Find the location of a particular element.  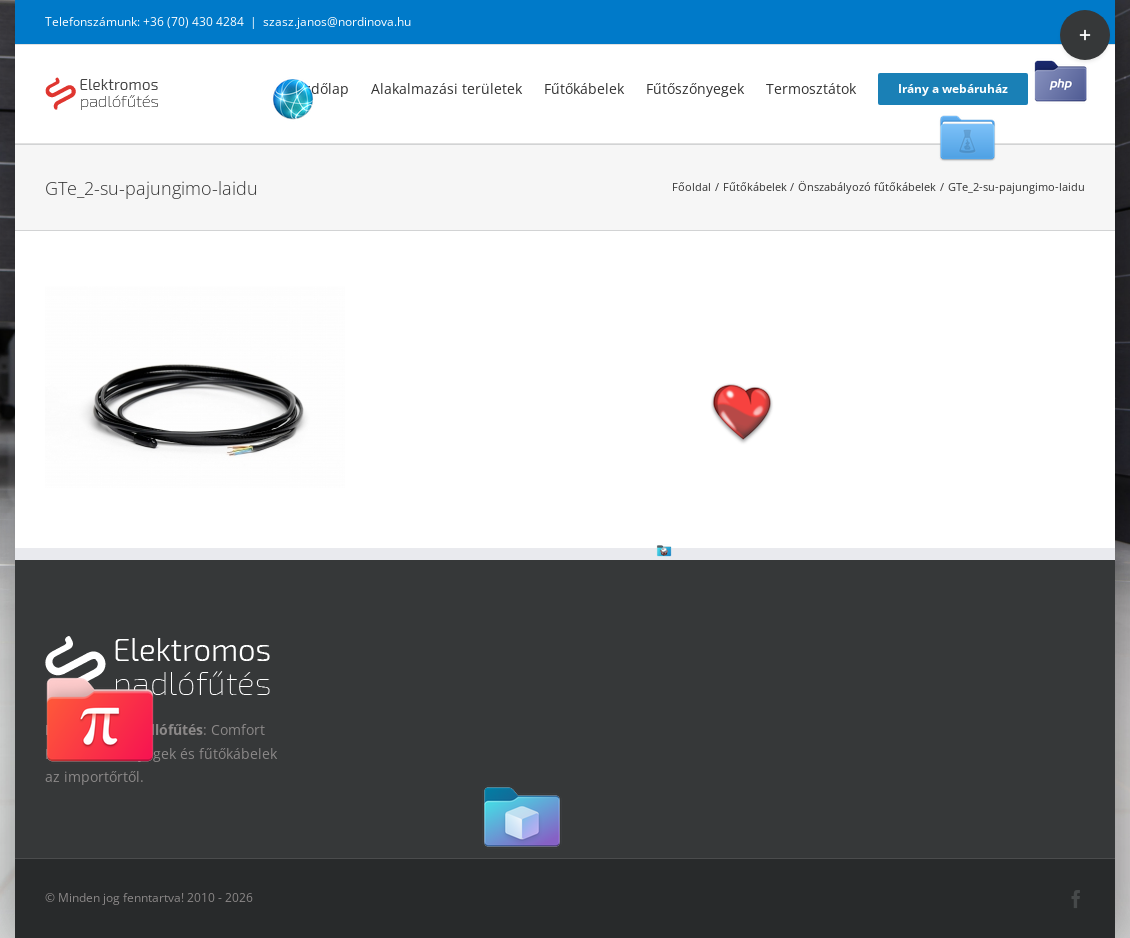

open folder containing php files is located at coordinates (1060, 82).